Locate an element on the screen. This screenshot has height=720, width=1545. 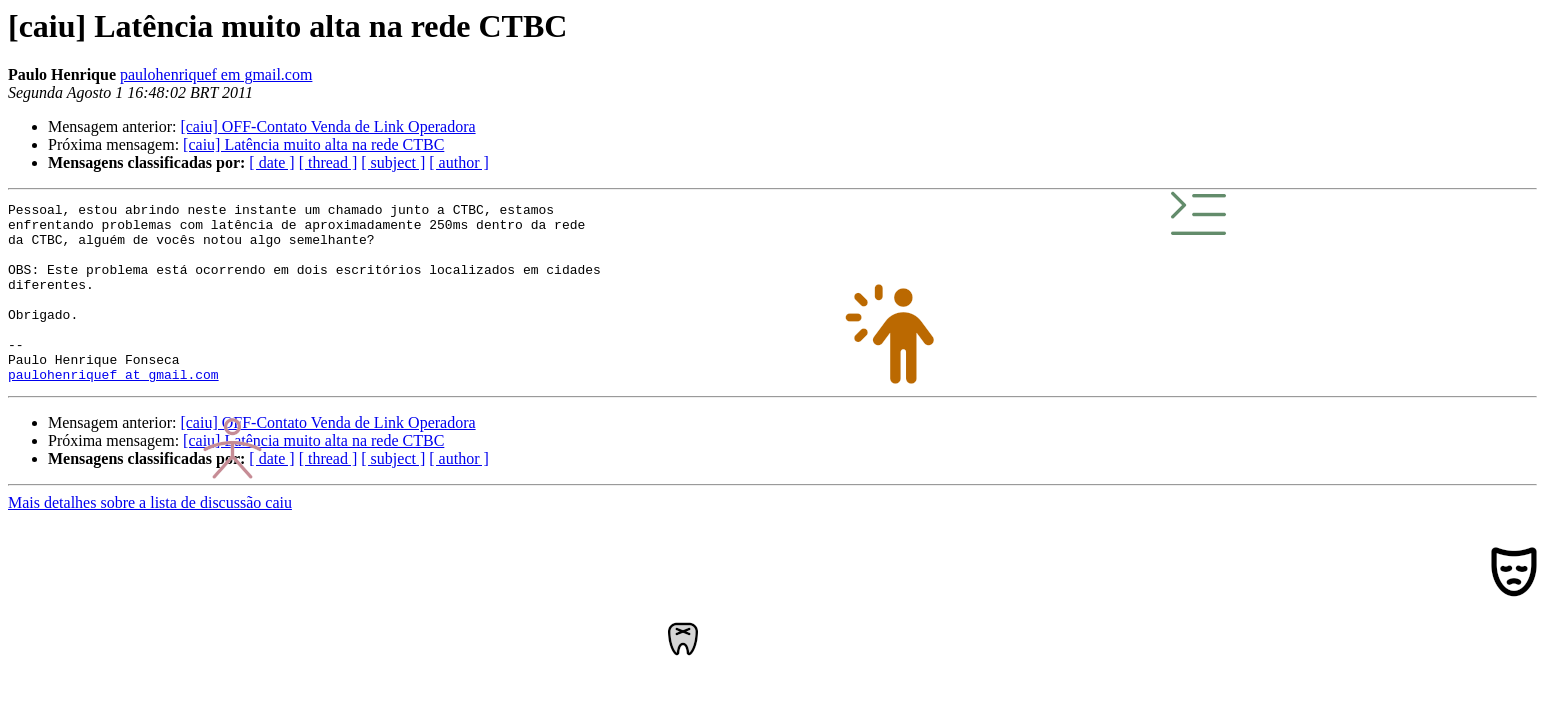
indicates a person with high energy or activity is located at coordinates (898, 336).